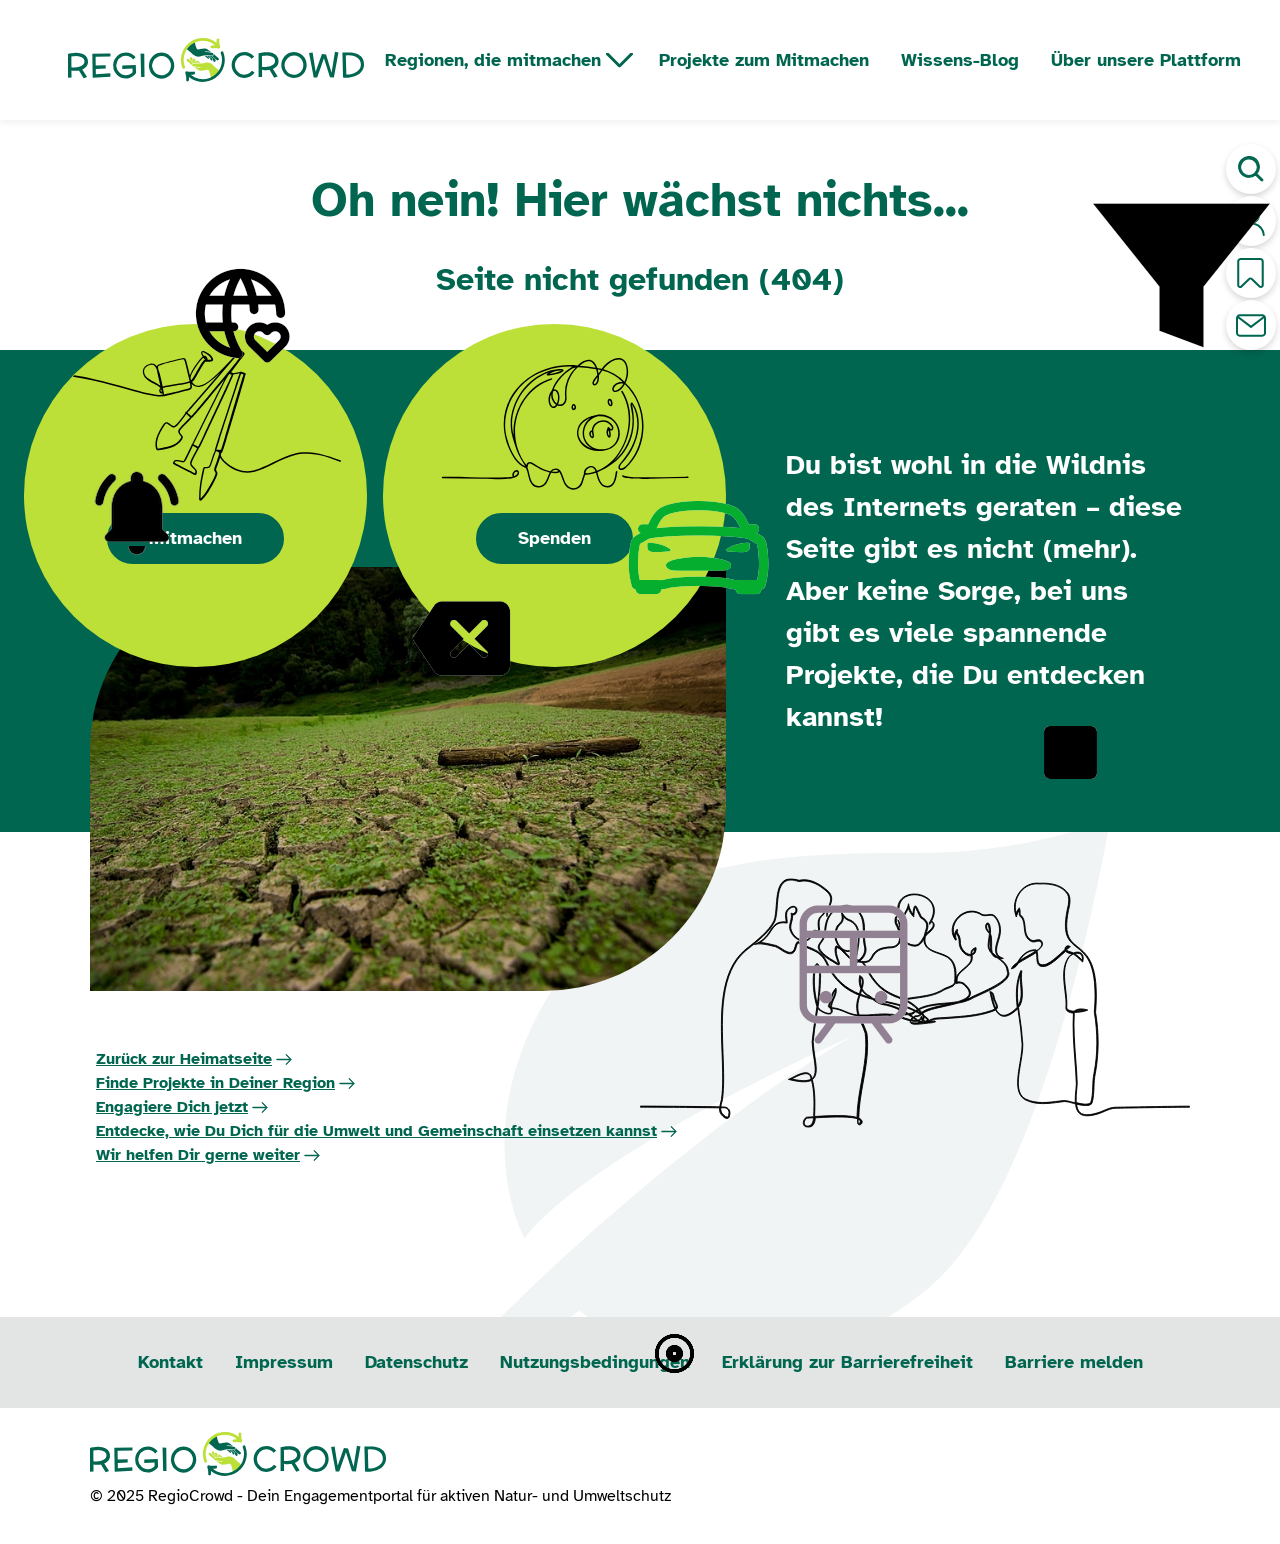 This screenshot has height=1544, width=1280. Describe the element at coordinates (698, 547) in the screenshot. I see `select sports car or performance vehicle option` at that location.